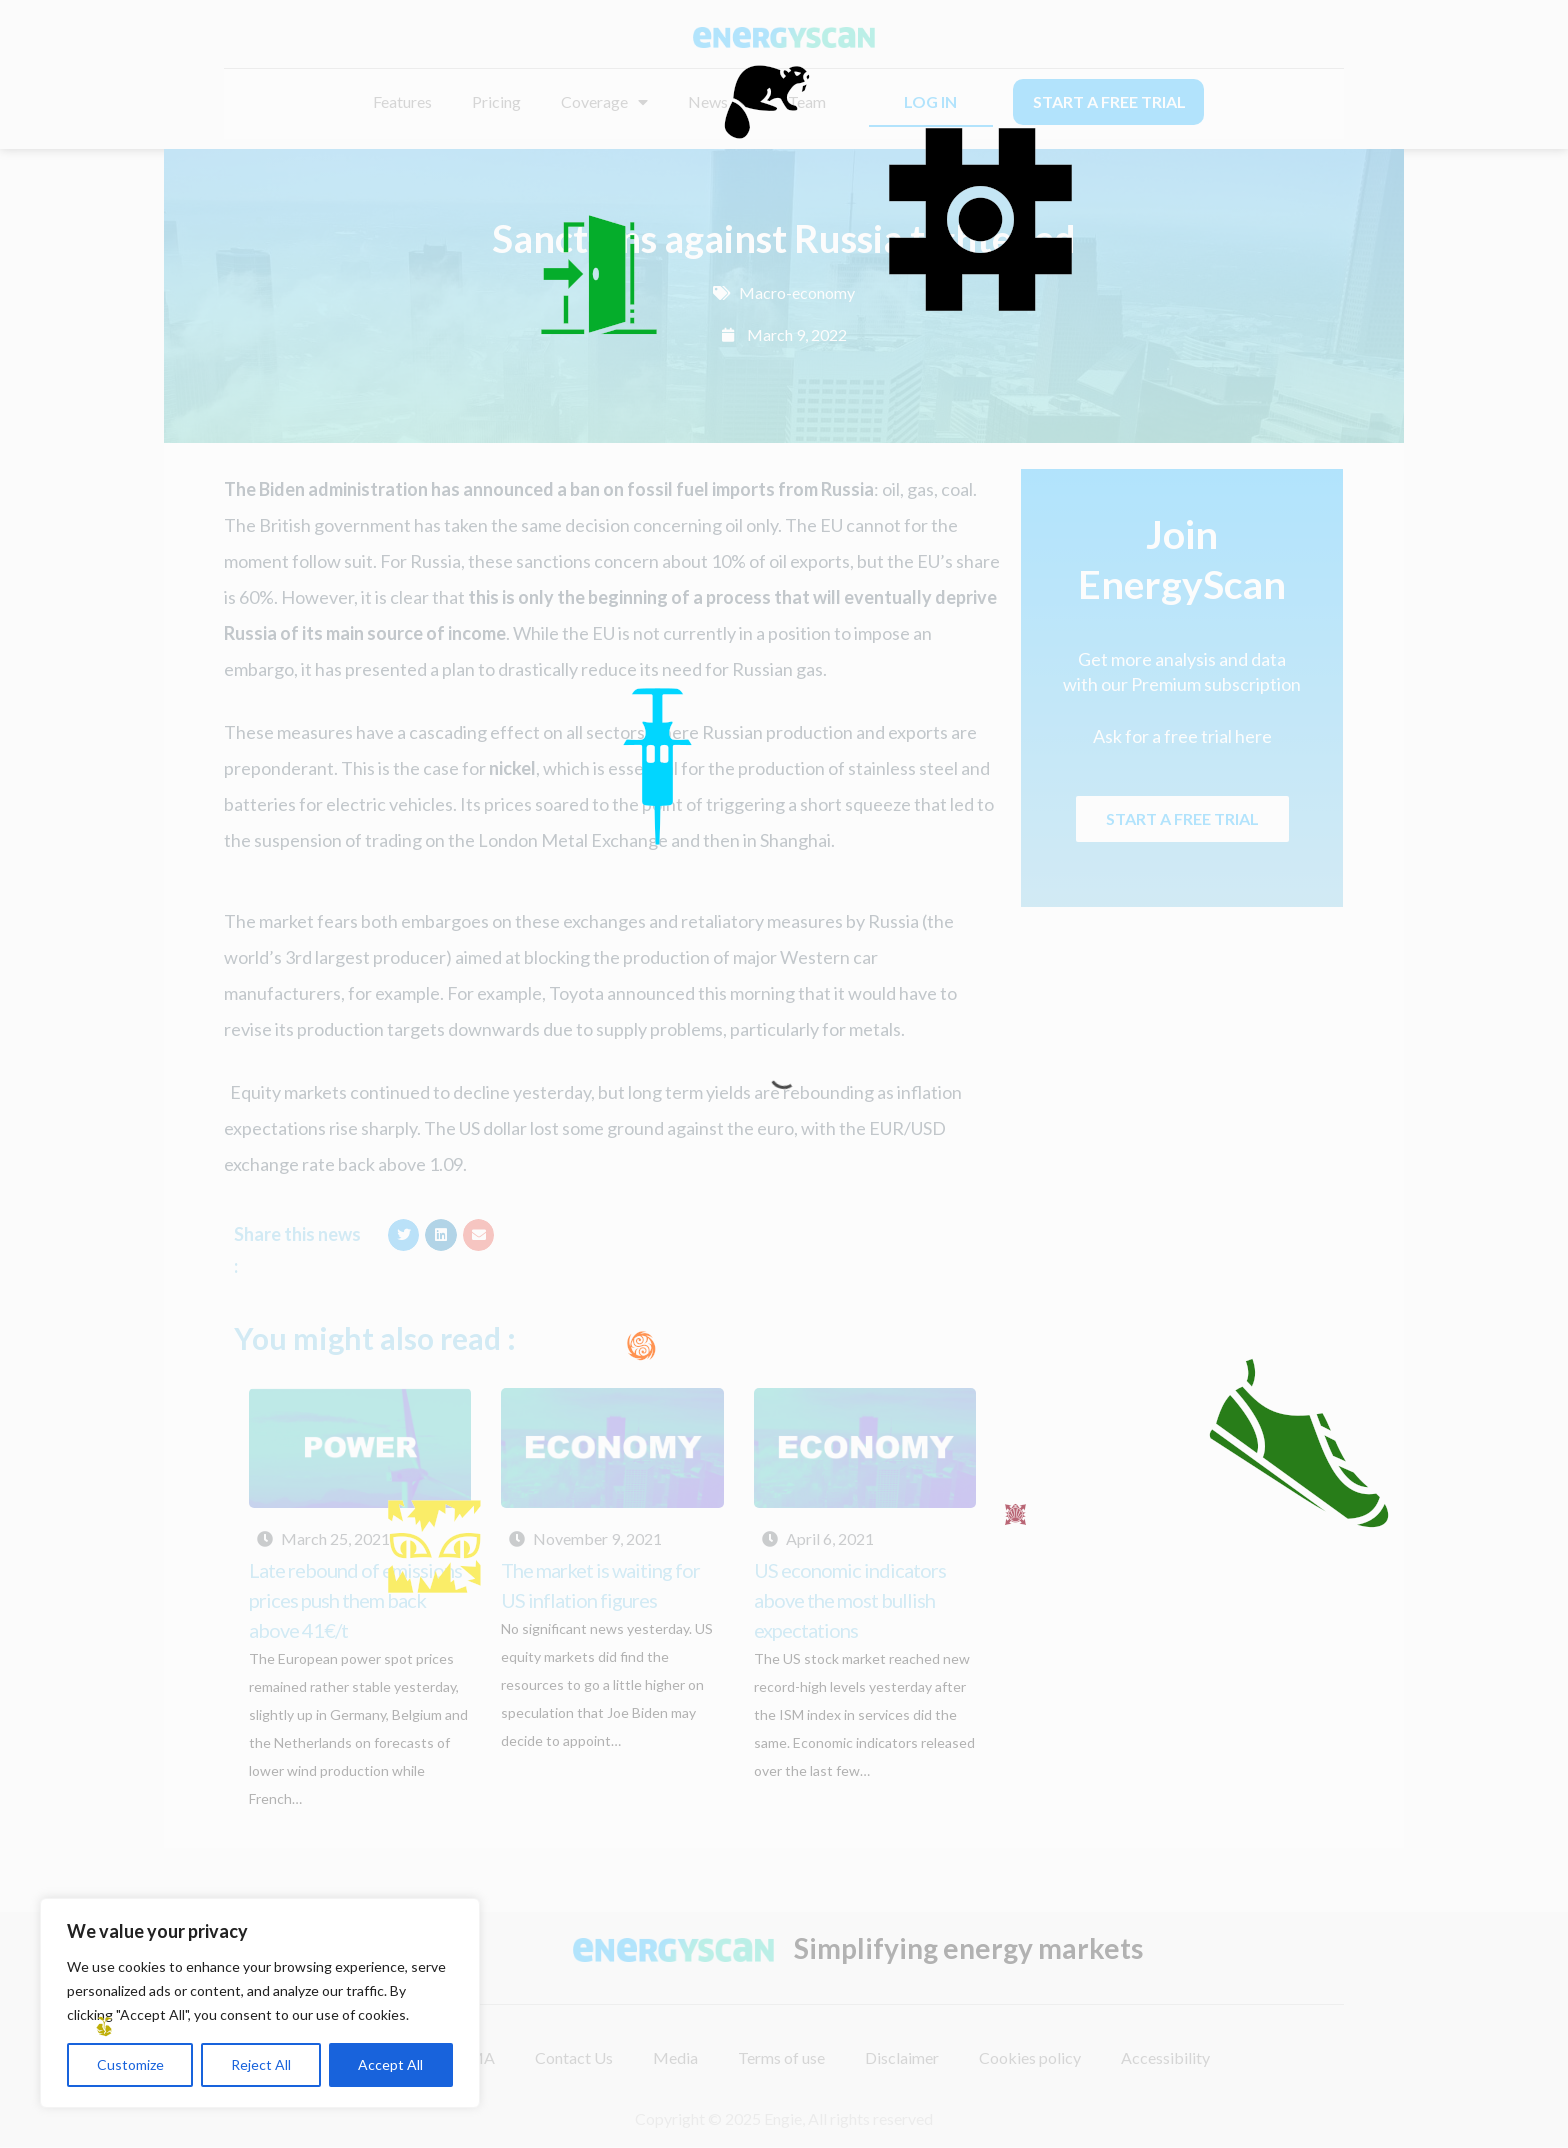 The width and height of the screenshot is (1568, 2148). What do you see at coordinates (767, 102) in the screenshot?
I see `beaver mascot or wildlife game element` at bounding box center [767, 102].